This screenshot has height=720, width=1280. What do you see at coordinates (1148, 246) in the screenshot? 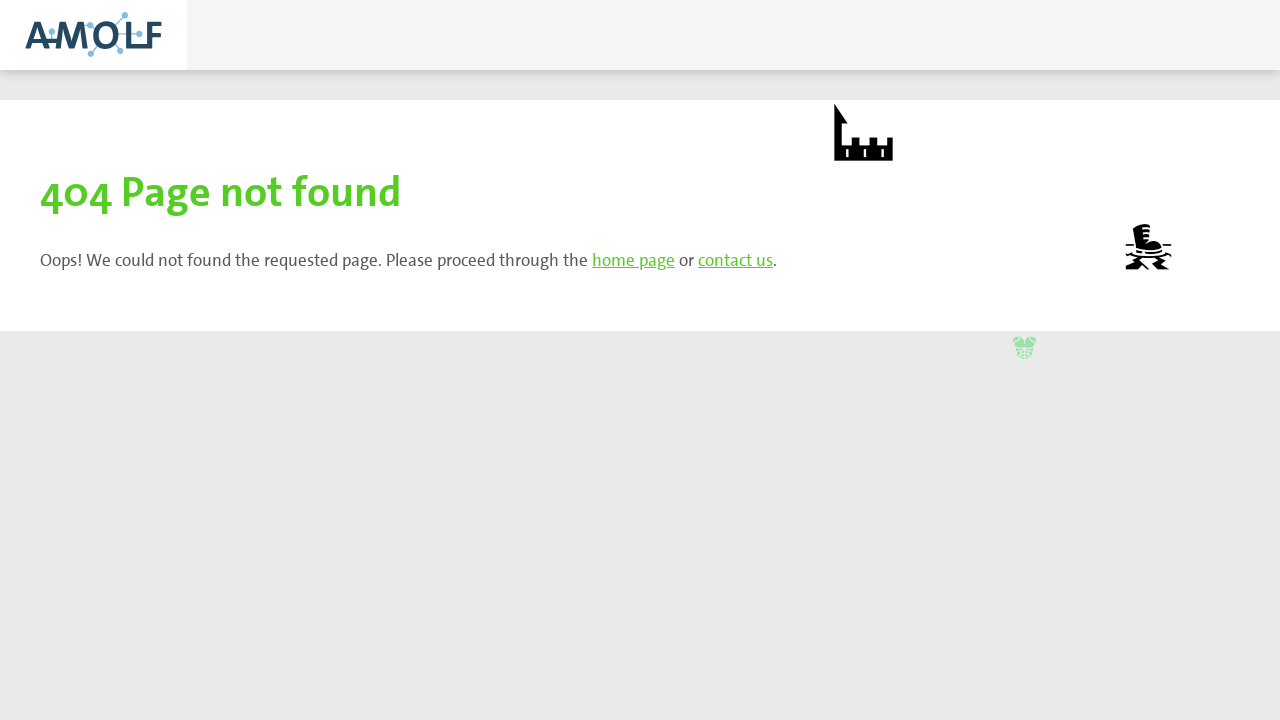
I see `activate ground slam ability` at bounding box center [1148, 246].